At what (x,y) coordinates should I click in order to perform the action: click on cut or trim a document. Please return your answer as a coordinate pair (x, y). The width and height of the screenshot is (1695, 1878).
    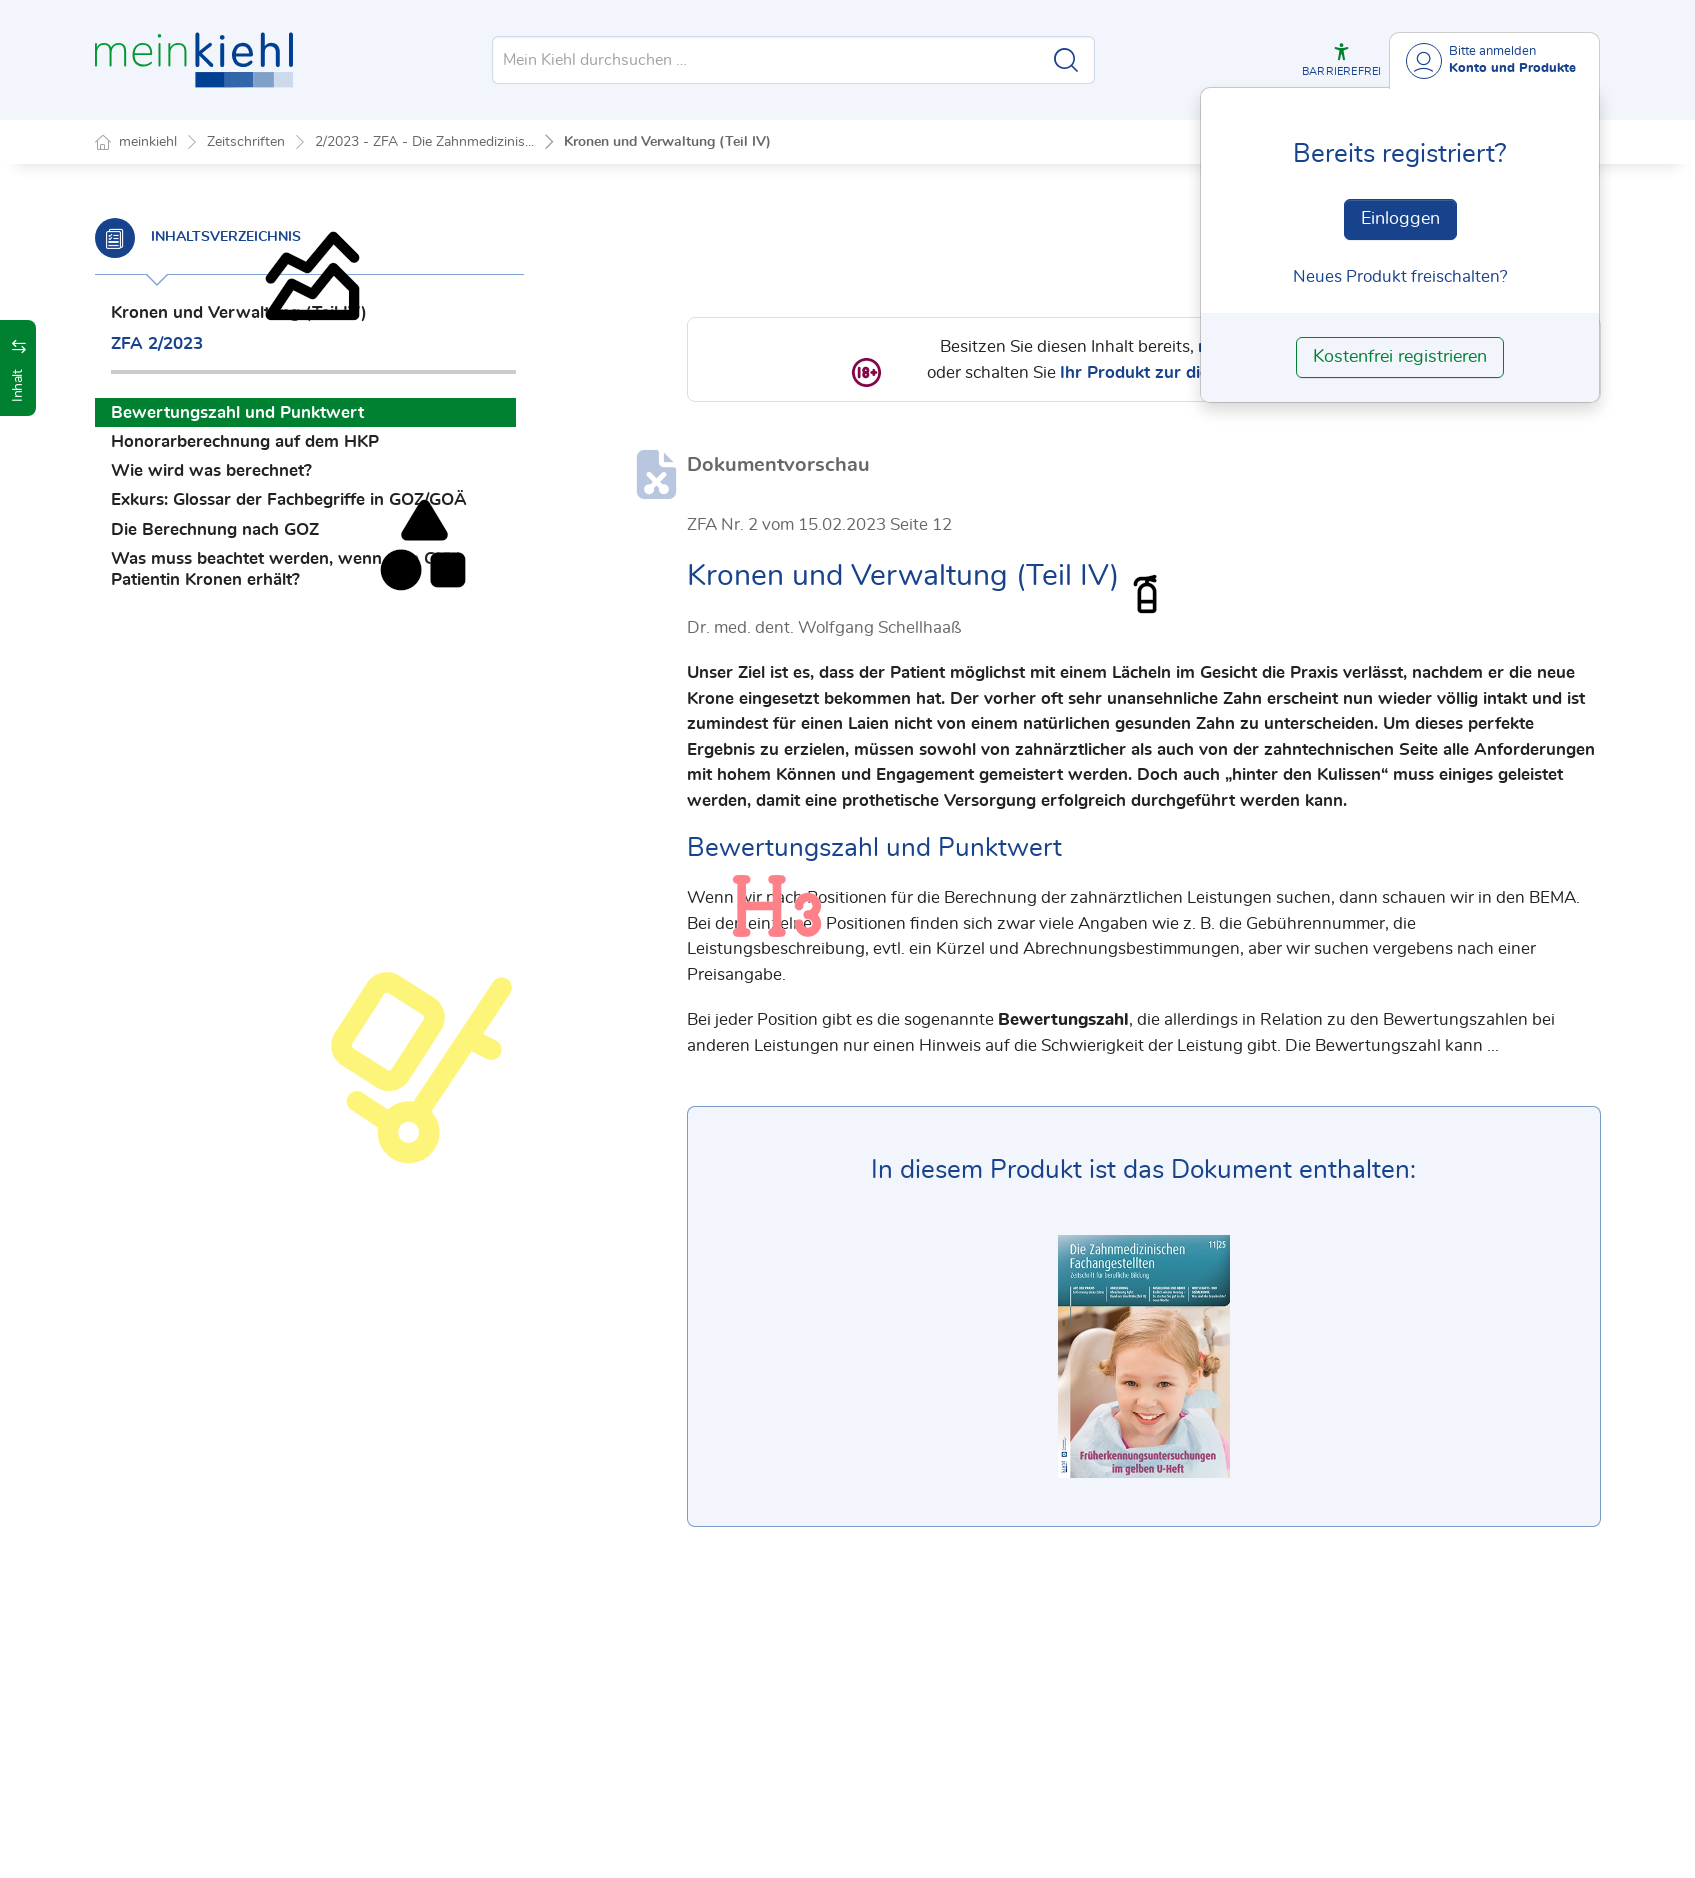
    Looking at the image, I should click on (656, 474).